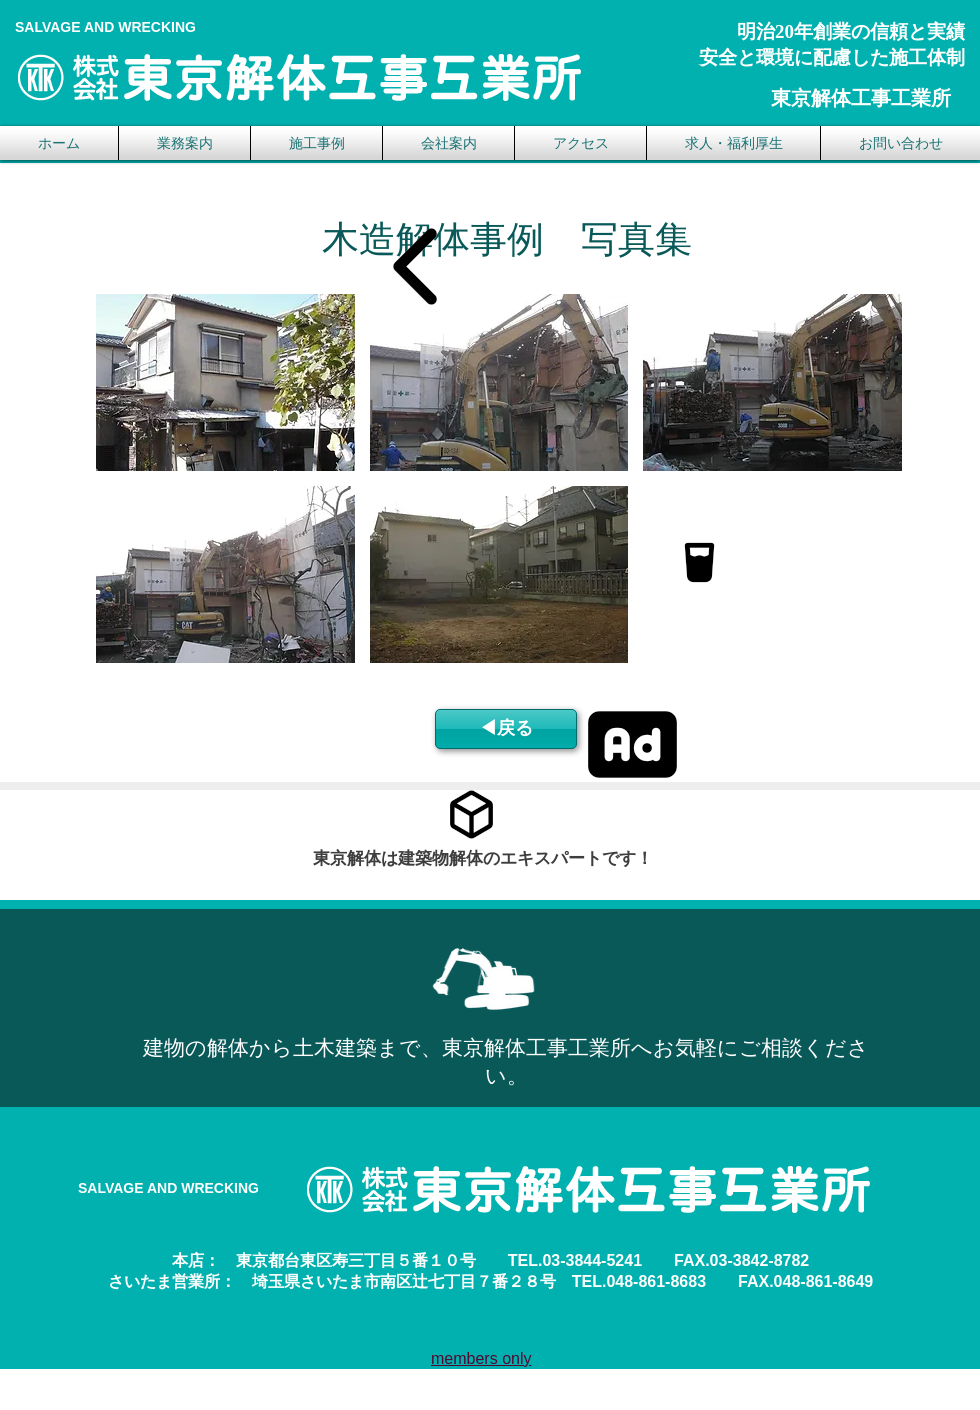  Describe the element at coordinates (699, 562) in the screenshot. I see `track your water intake` at that location.